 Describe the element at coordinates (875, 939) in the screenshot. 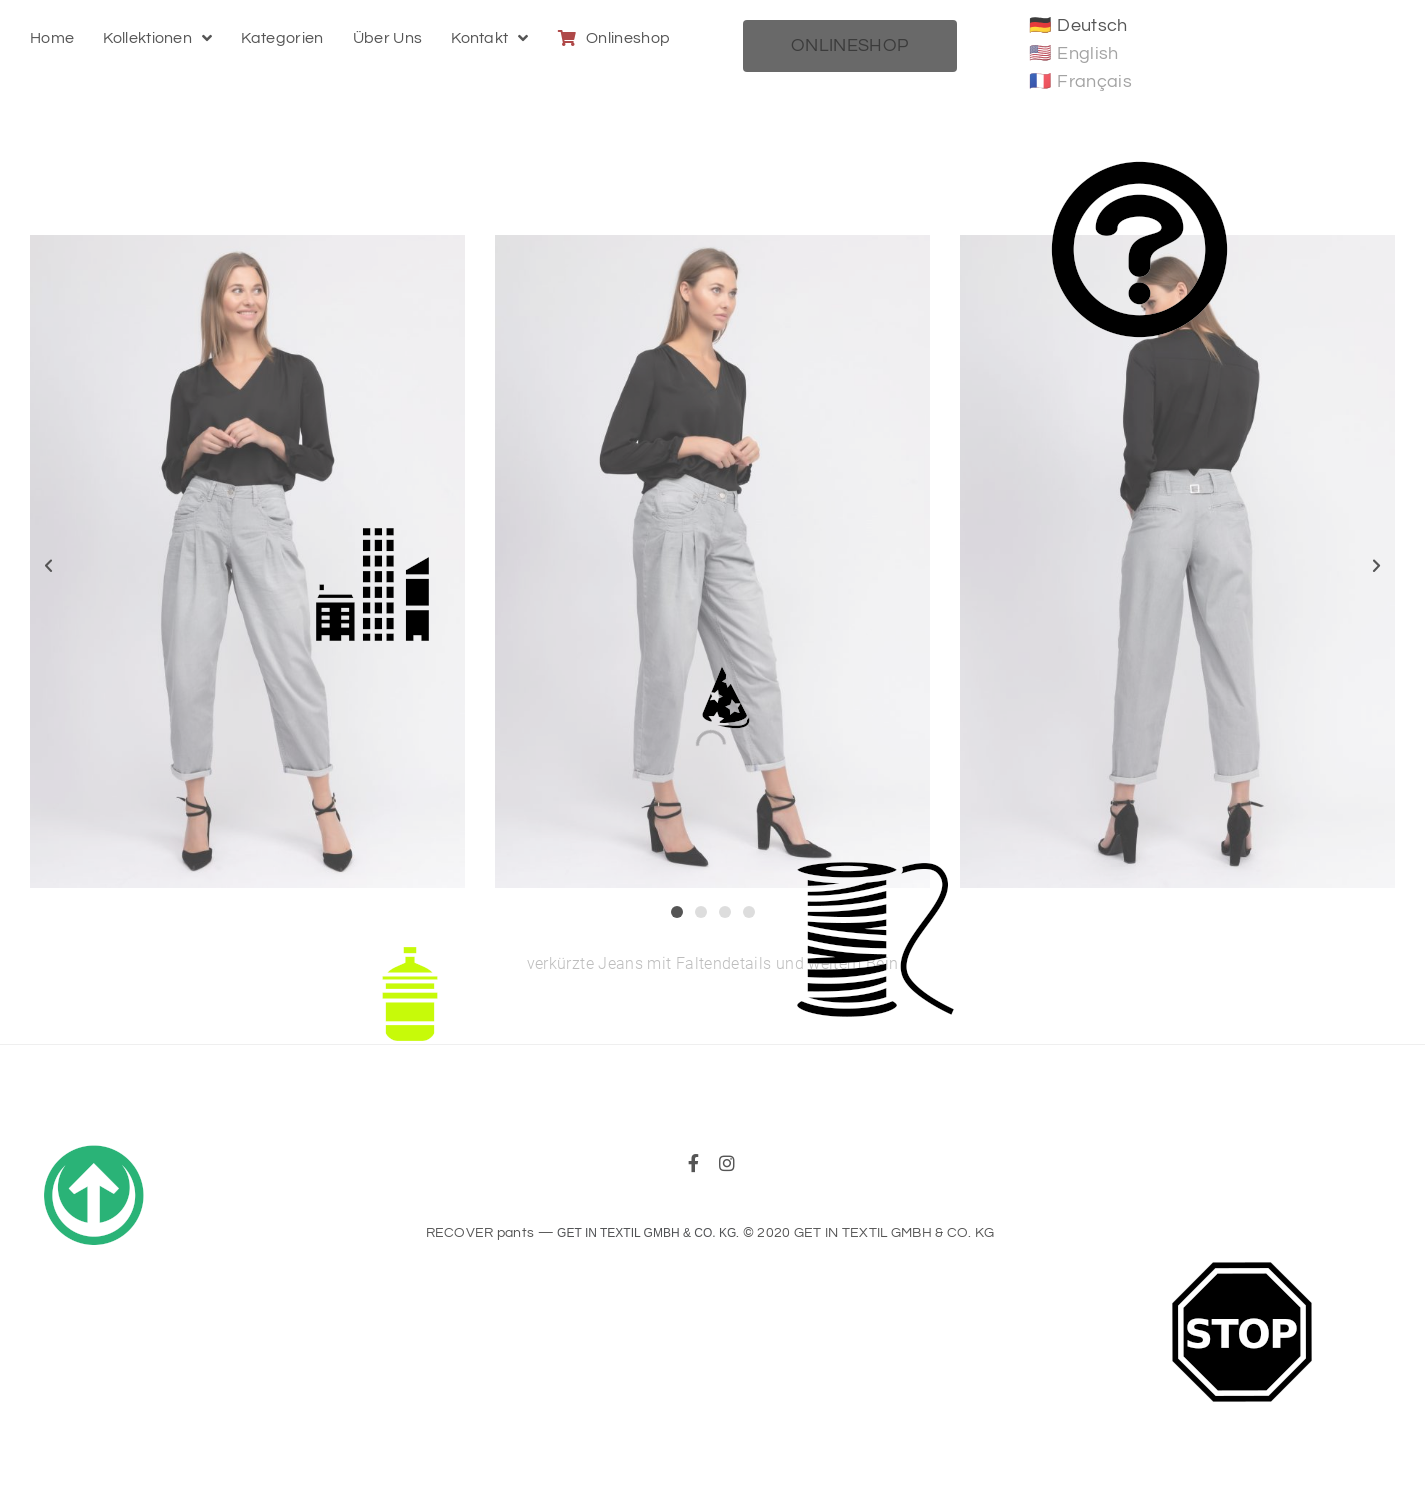

I see `wire or cable inventory item` at that location.